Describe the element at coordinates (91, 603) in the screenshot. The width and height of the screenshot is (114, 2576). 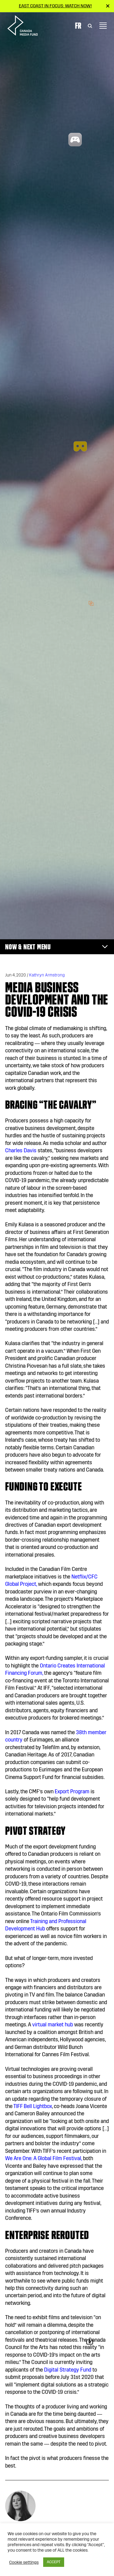
I see `merge or intersect selected layers` at that location.